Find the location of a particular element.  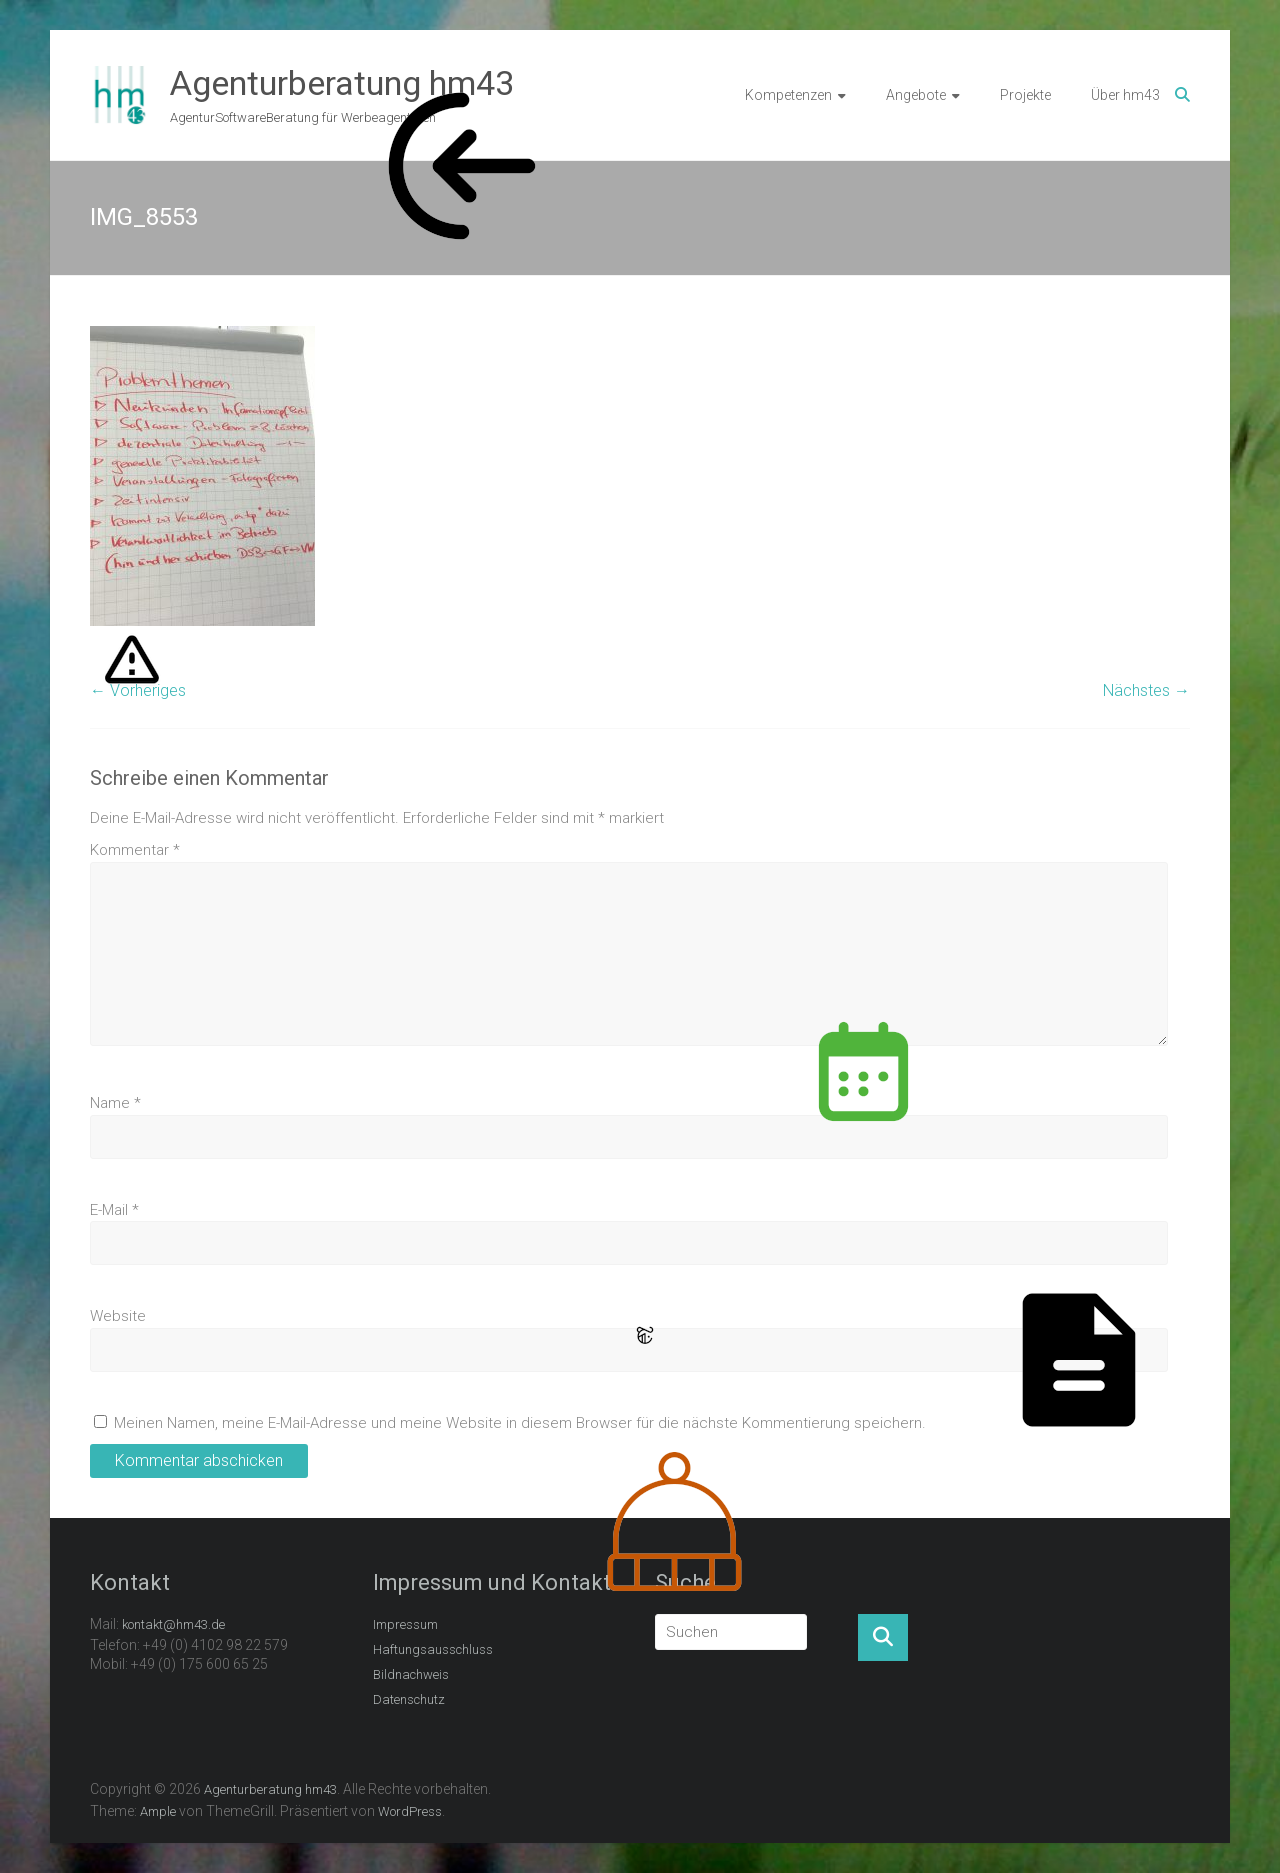

view document contents is located at coordinates (1079, 1360).